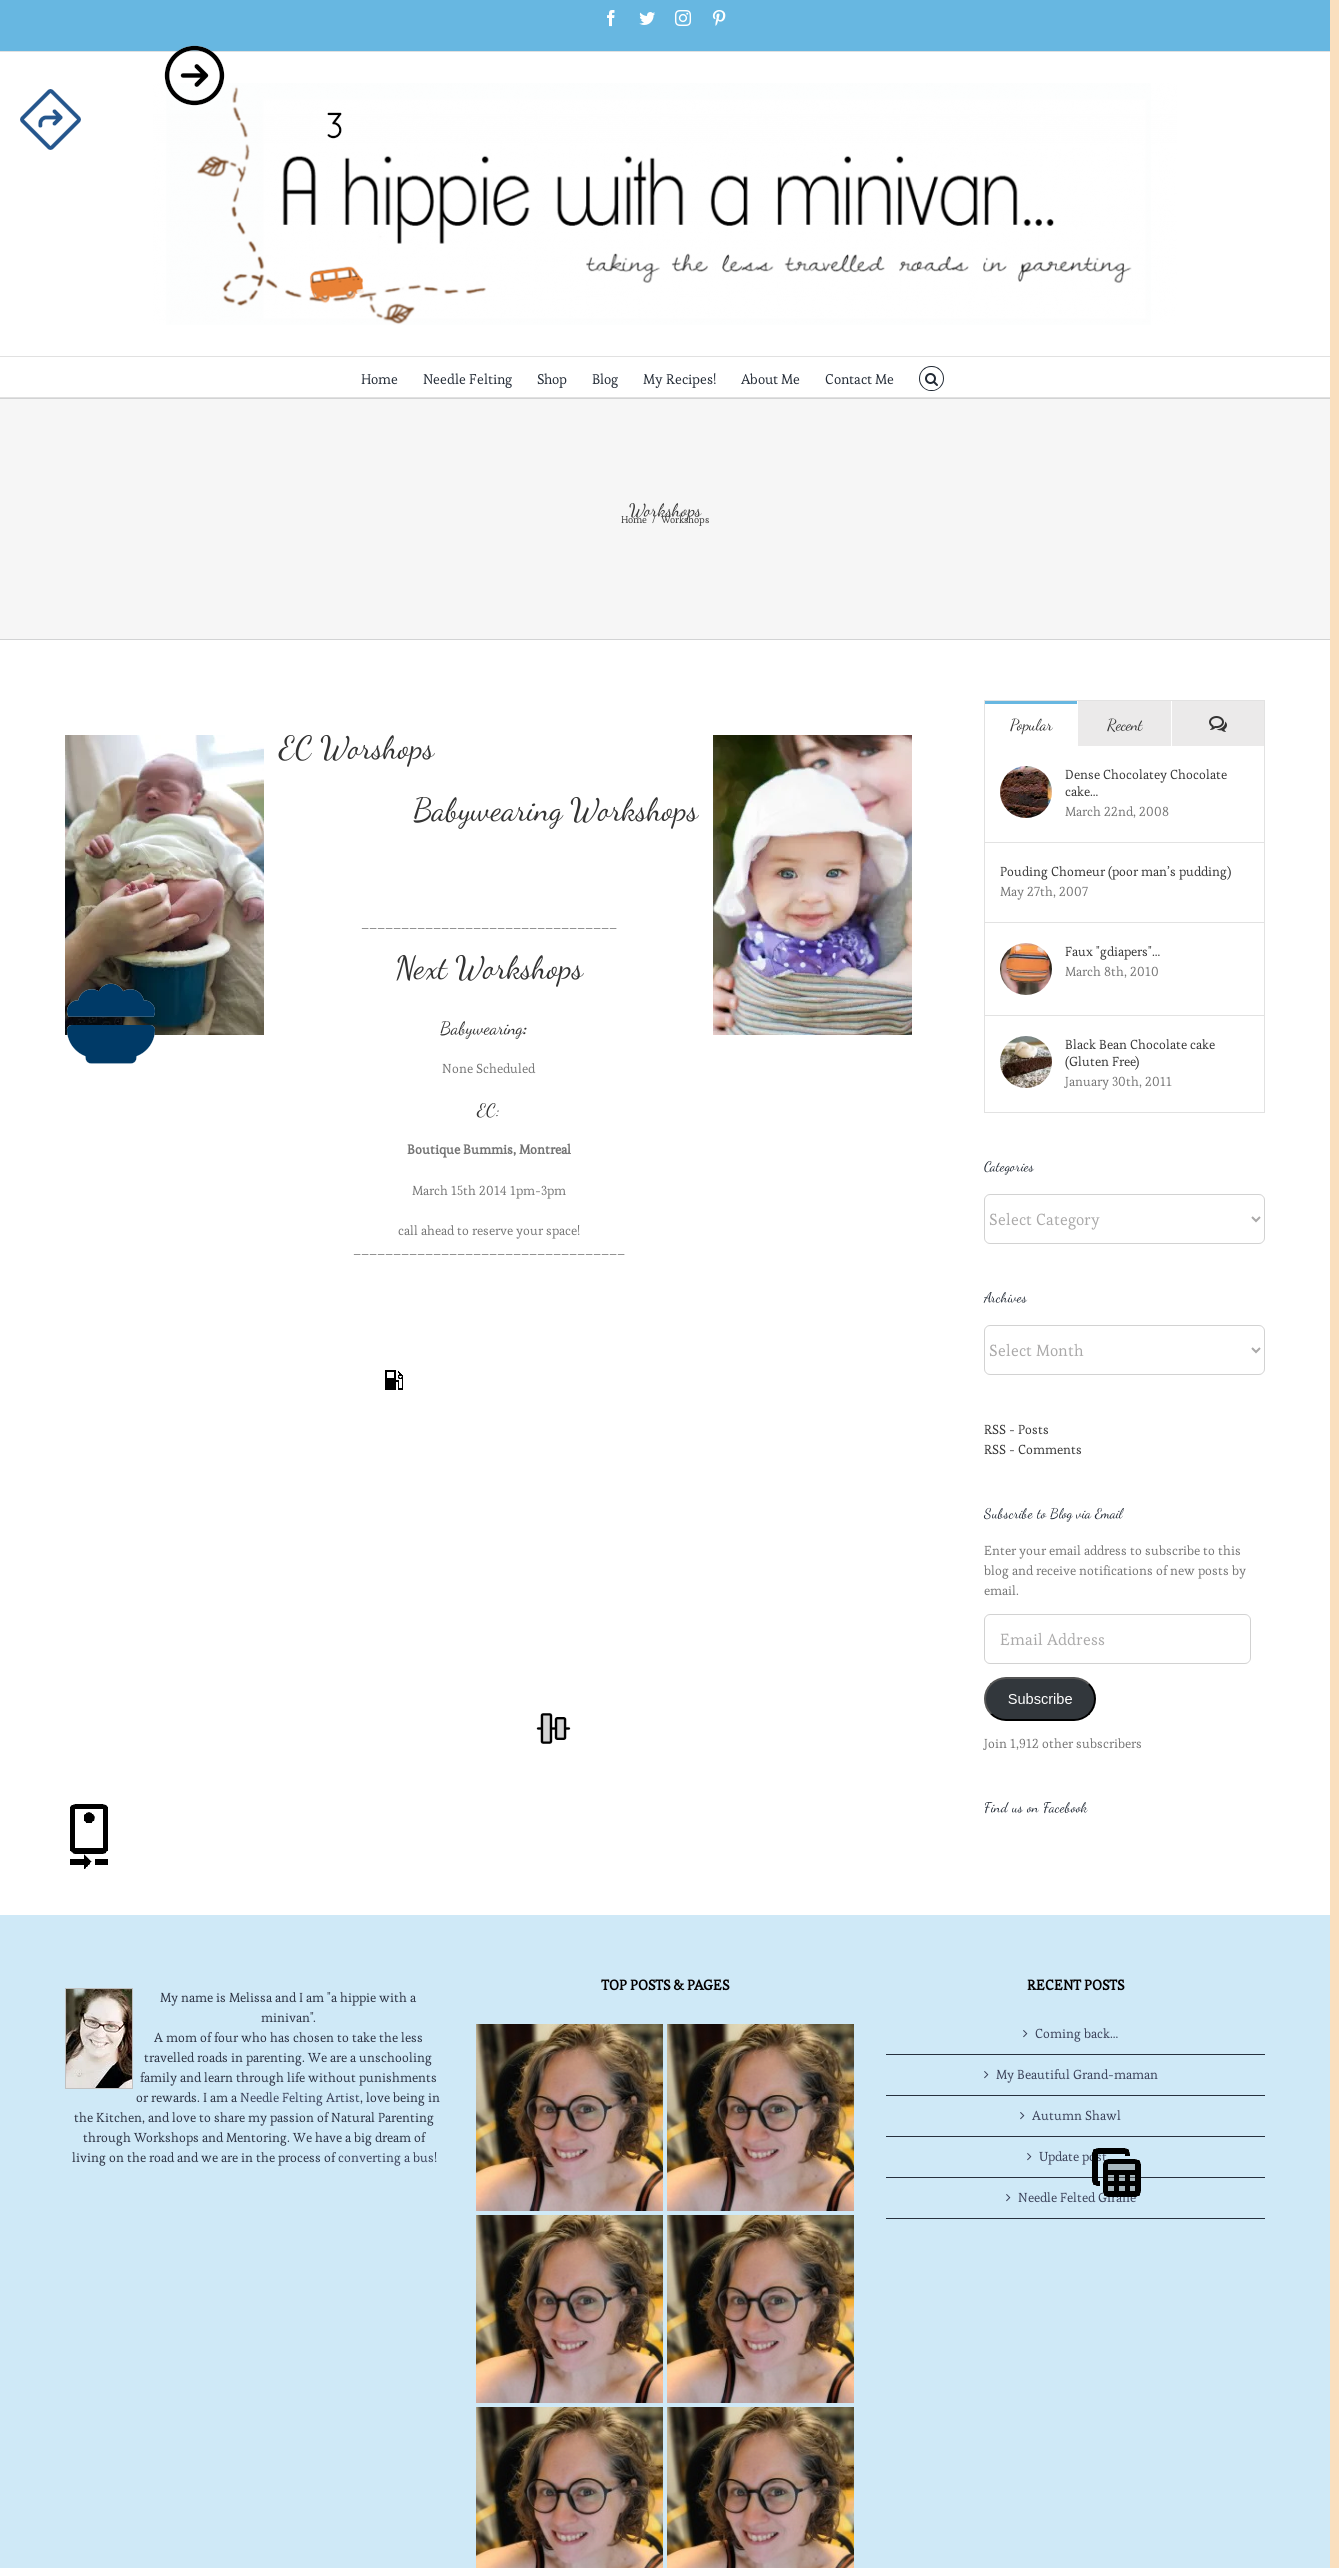 This screenshot has height=2568, width=1339. Describe the element at coordinates (394, 1380) in the screenshot. I see `find nearby gas stations` at that location.